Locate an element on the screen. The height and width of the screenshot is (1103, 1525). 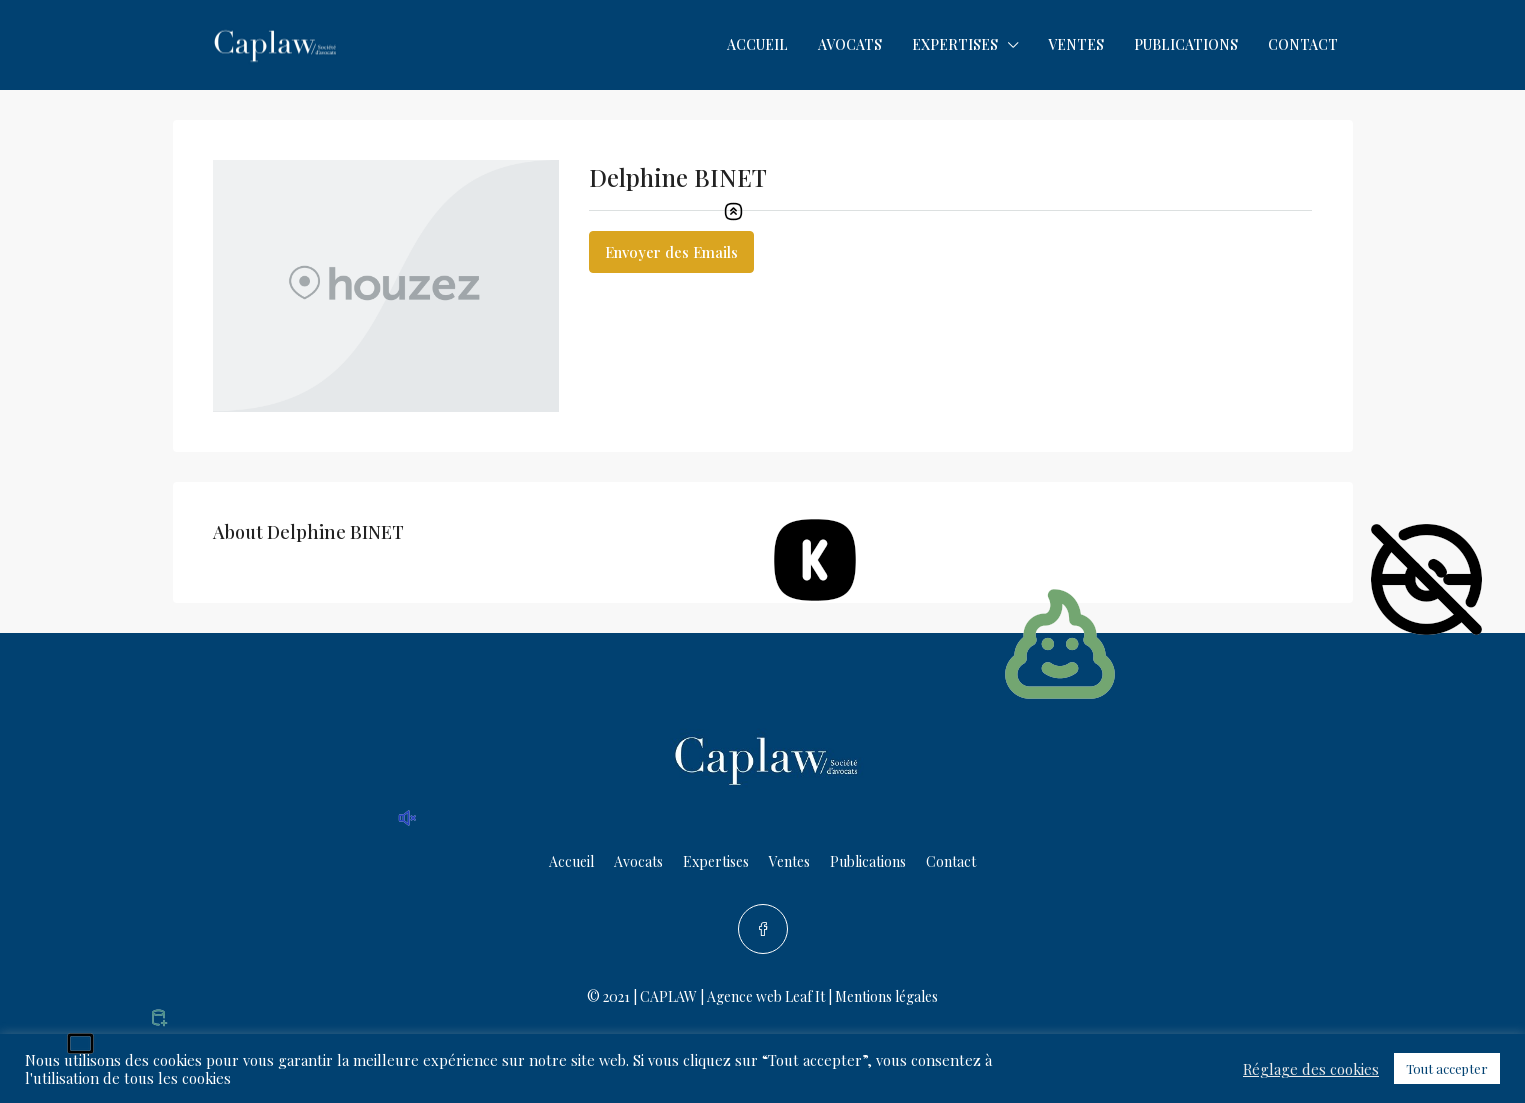
add a new database or storage container is located at coordinates (158, 1017).